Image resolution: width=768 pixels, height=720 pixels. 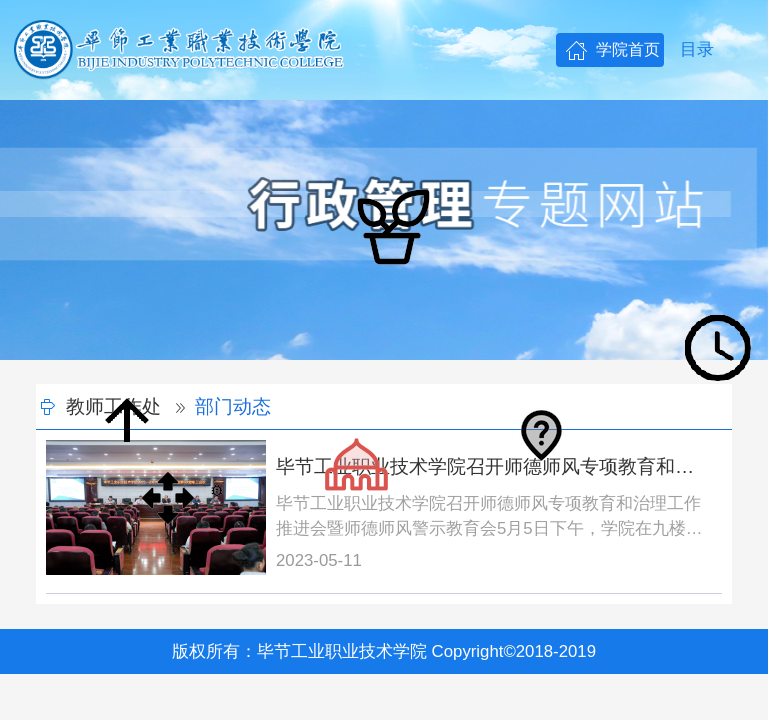 What do you see at coordinates (718, 348) in the screenshot?
I see `view schedule or upcoming events` at bounding box center [718, 348].